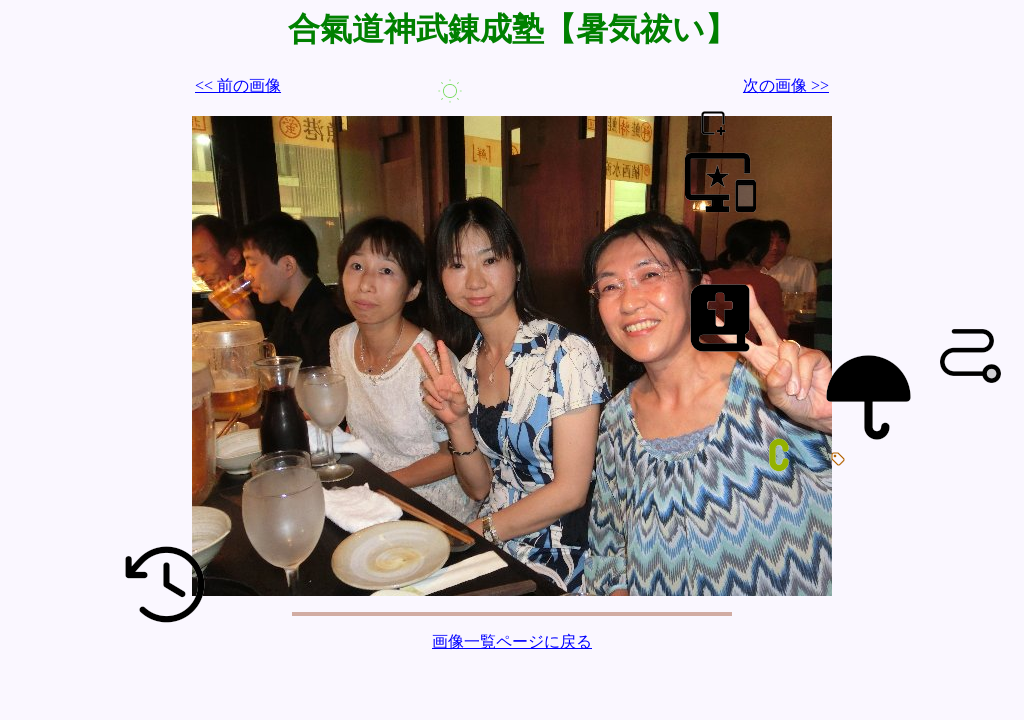 The image size is (1024, 720). I want to click on view history or recent activity, so click(166, 584).